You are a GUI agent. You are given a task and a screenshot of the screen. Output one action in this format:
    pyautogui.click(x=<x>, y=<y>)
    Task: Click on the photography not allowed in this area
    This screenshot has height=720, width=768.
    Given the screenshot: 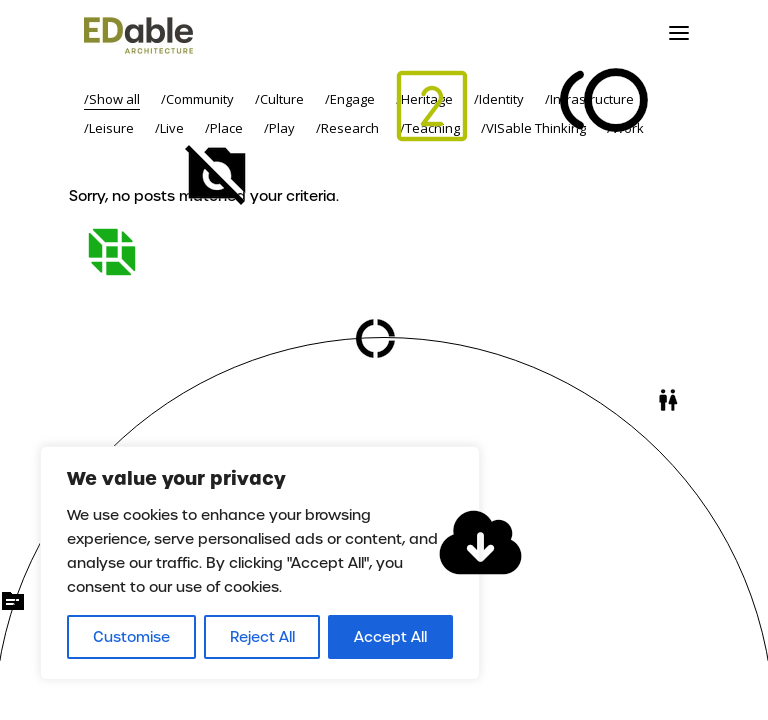 What is the action you would take?
    pyautogui.click(x=217, y=173)
    